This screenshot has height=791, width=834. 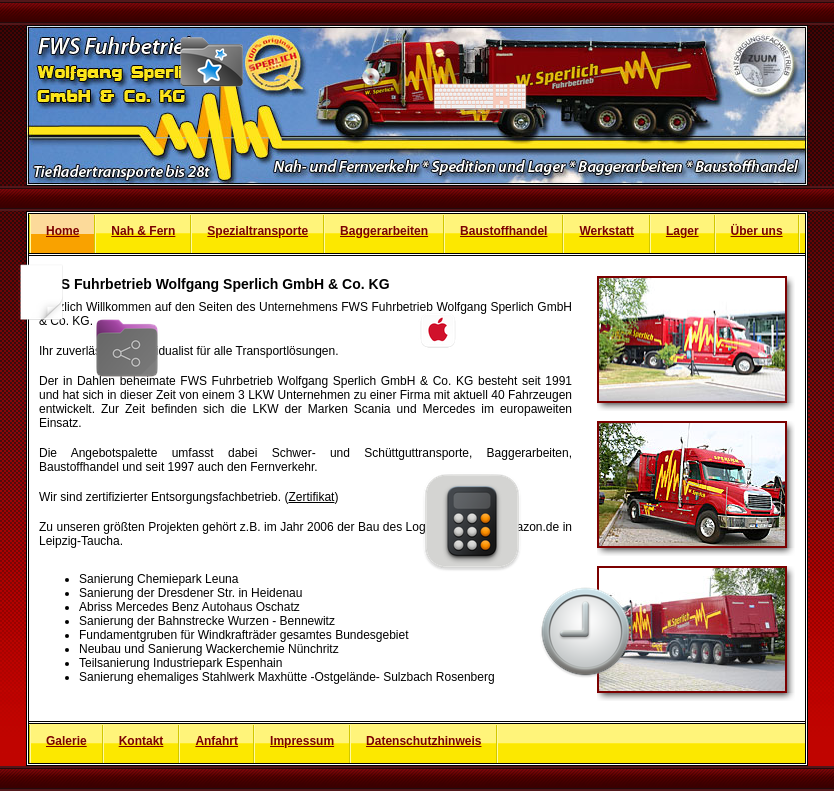 I want to click on apple magic keyboard with touch id in orange/pink, so click(x=480, y=96).